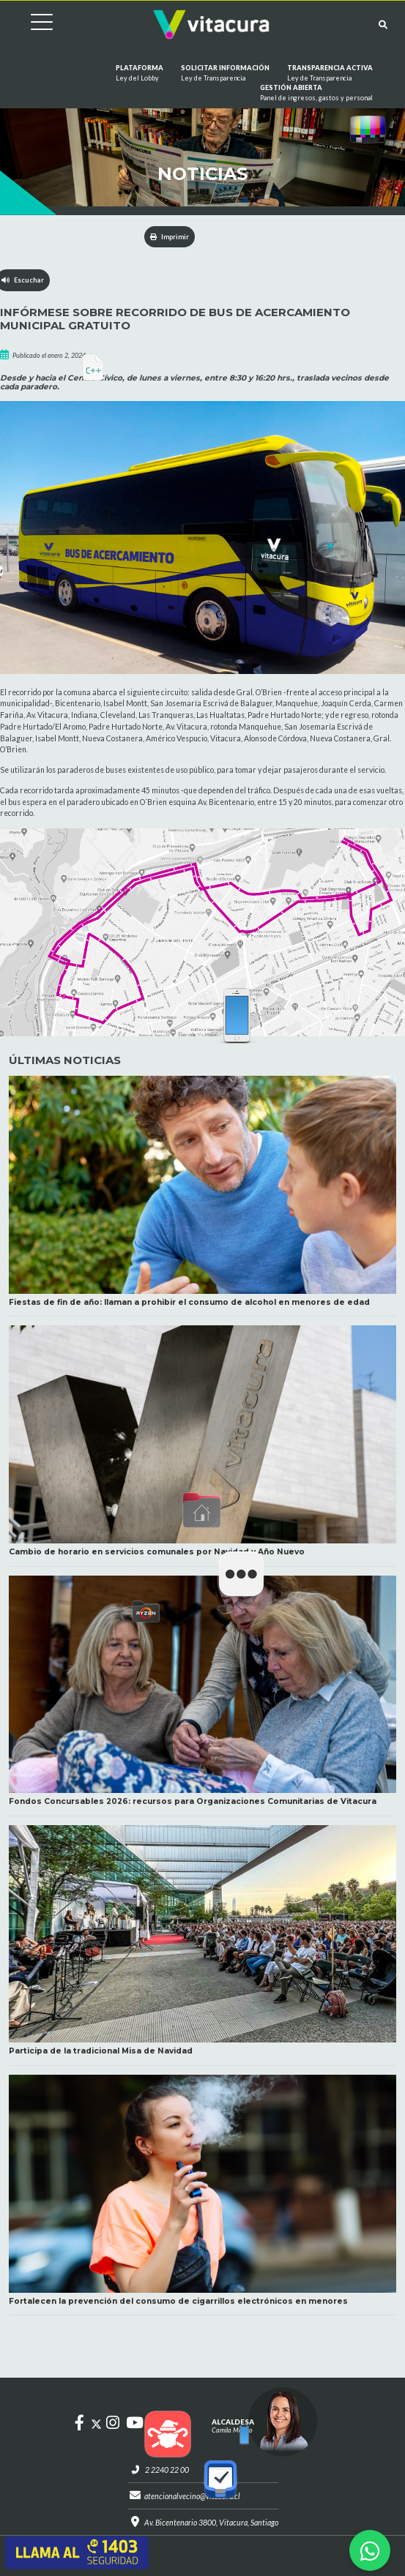  Describe the element at coordinates (93, 367) in the screenshot. I see `a C++ source code file` at that location.